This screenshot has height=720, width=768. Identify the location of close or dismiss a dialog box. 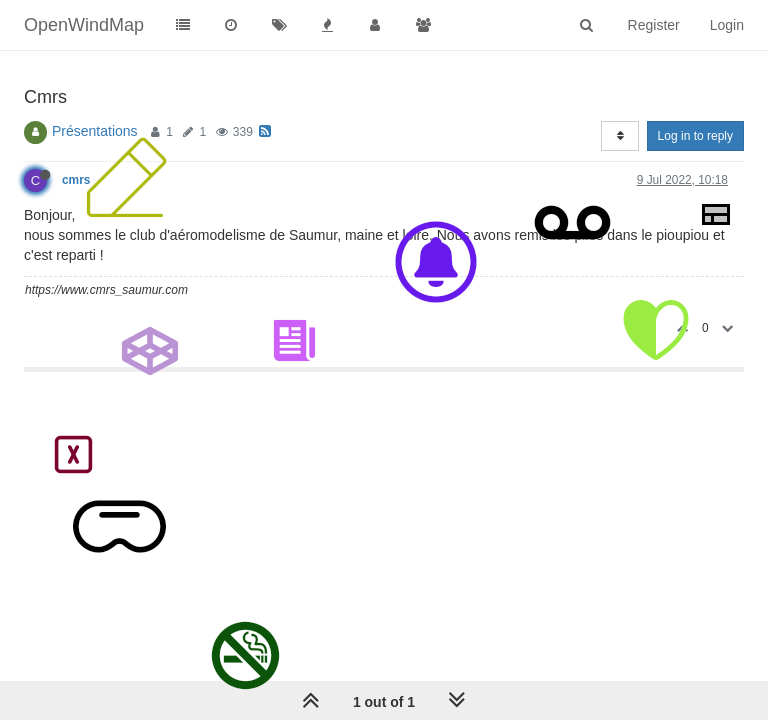
(73, 454).